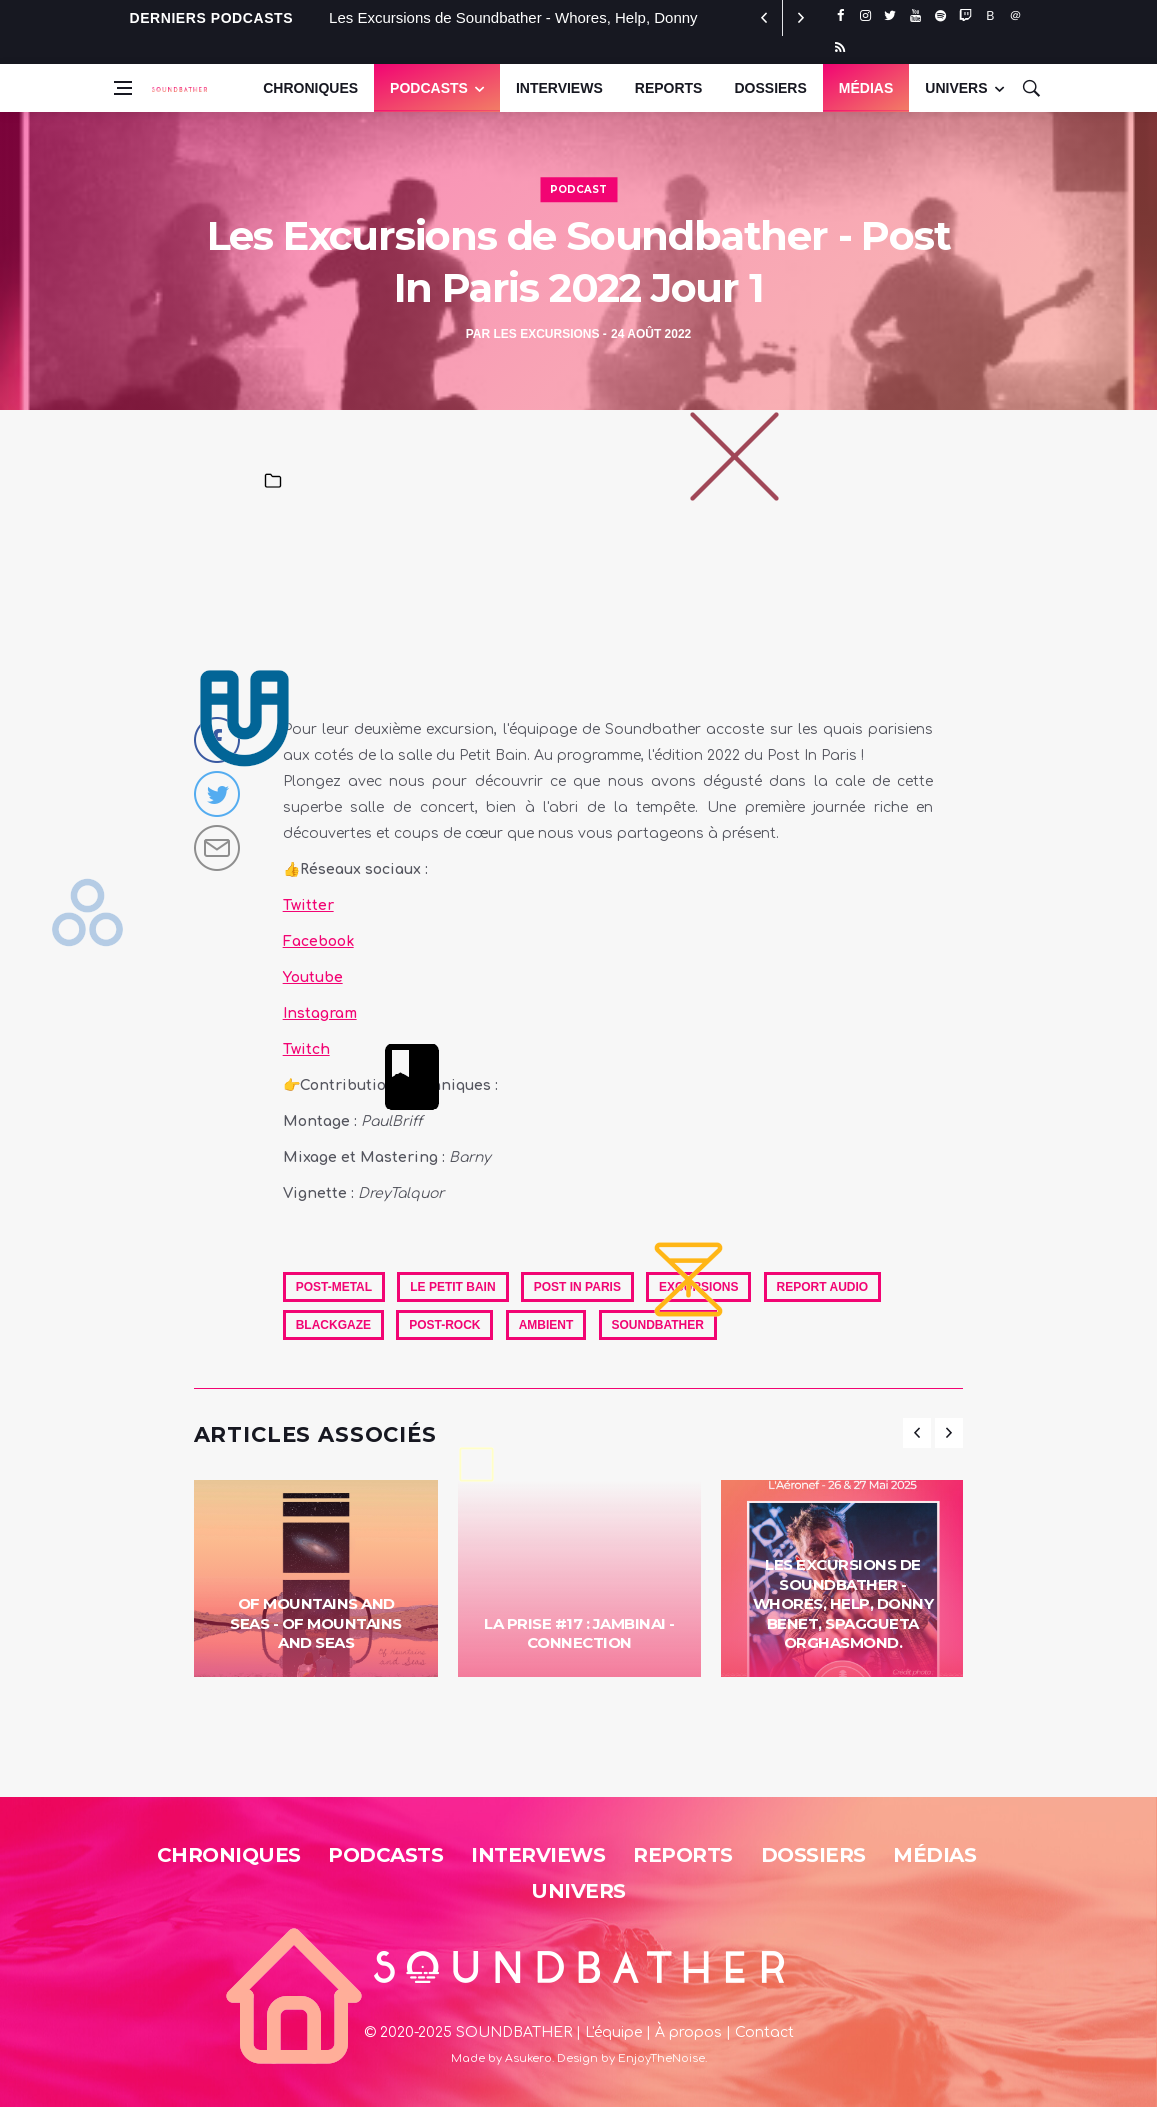 The height and width of the screenshot is (2107, 1157). I want to click on activate magnetic selection or snapping tool, so click(244, 714).